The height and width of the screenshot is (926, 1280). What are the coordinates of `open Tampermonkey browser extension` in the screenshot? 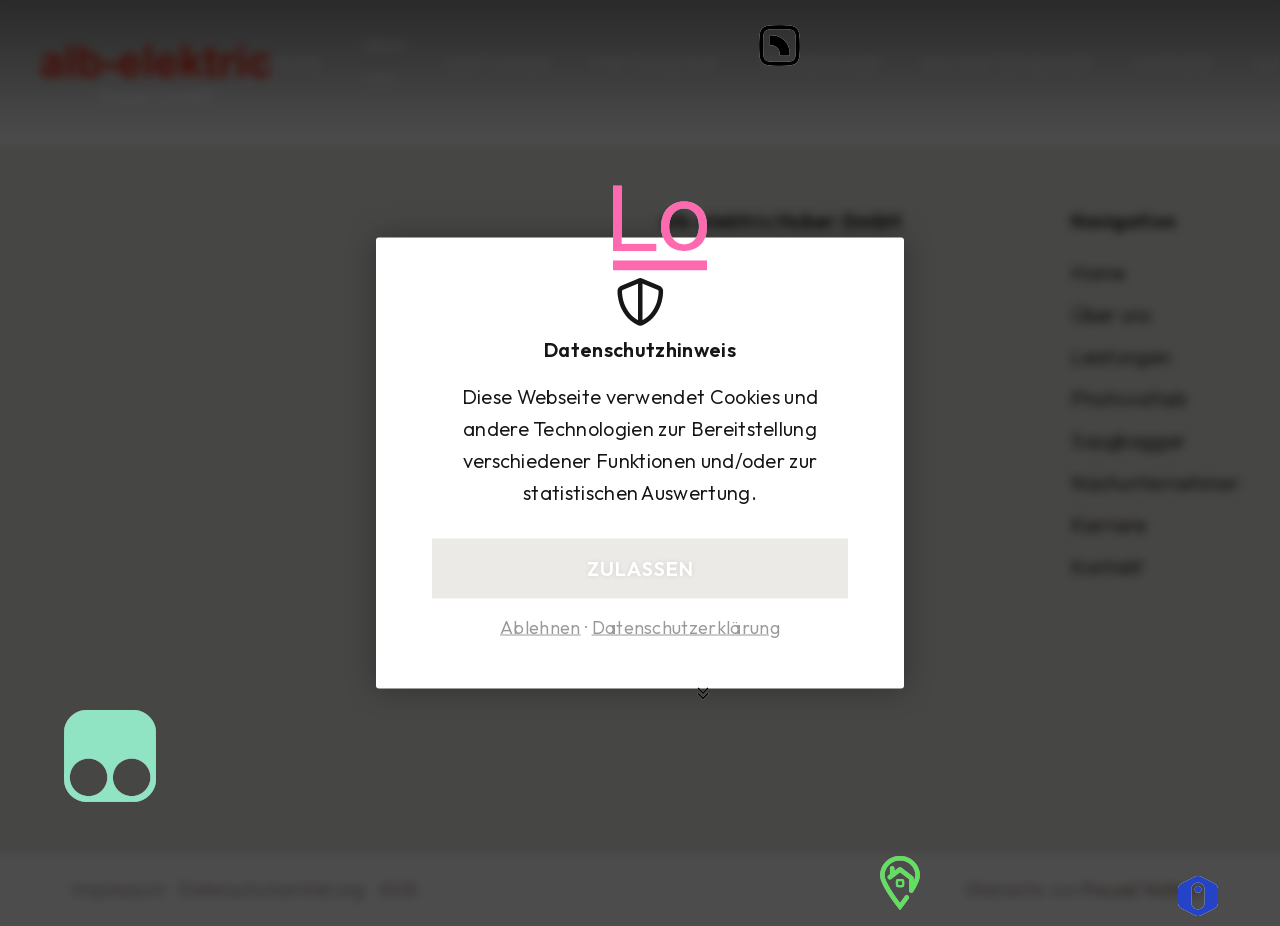 It's located at (110, 756).